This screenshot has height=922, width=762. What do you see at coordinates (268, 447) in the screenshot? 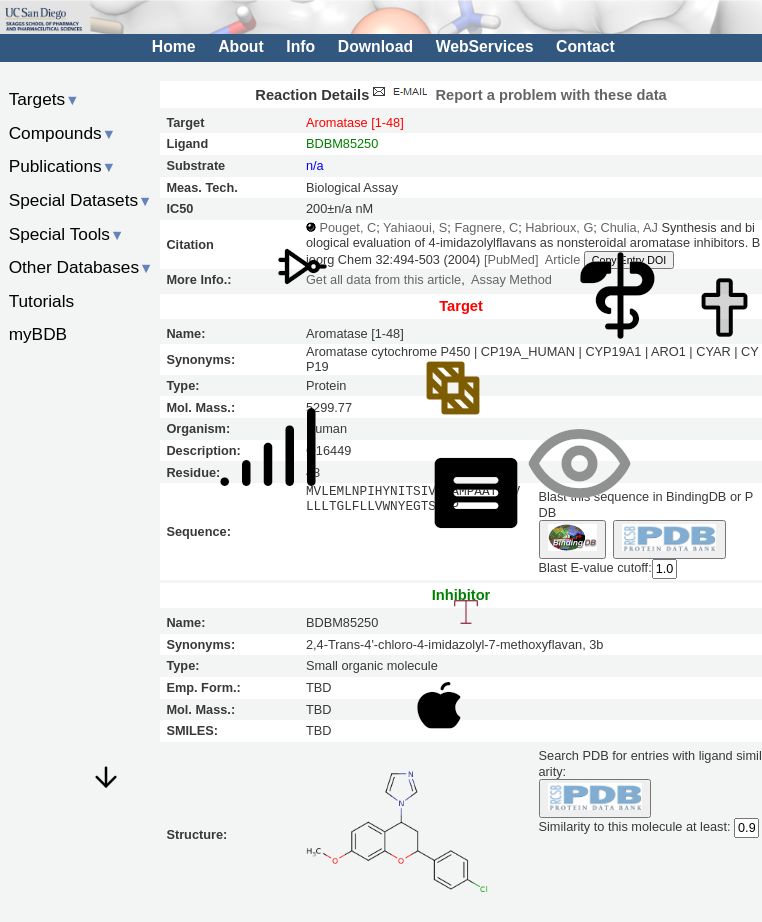
I see `indicates cellular or network signal strength` at bounding box center [268, 447].